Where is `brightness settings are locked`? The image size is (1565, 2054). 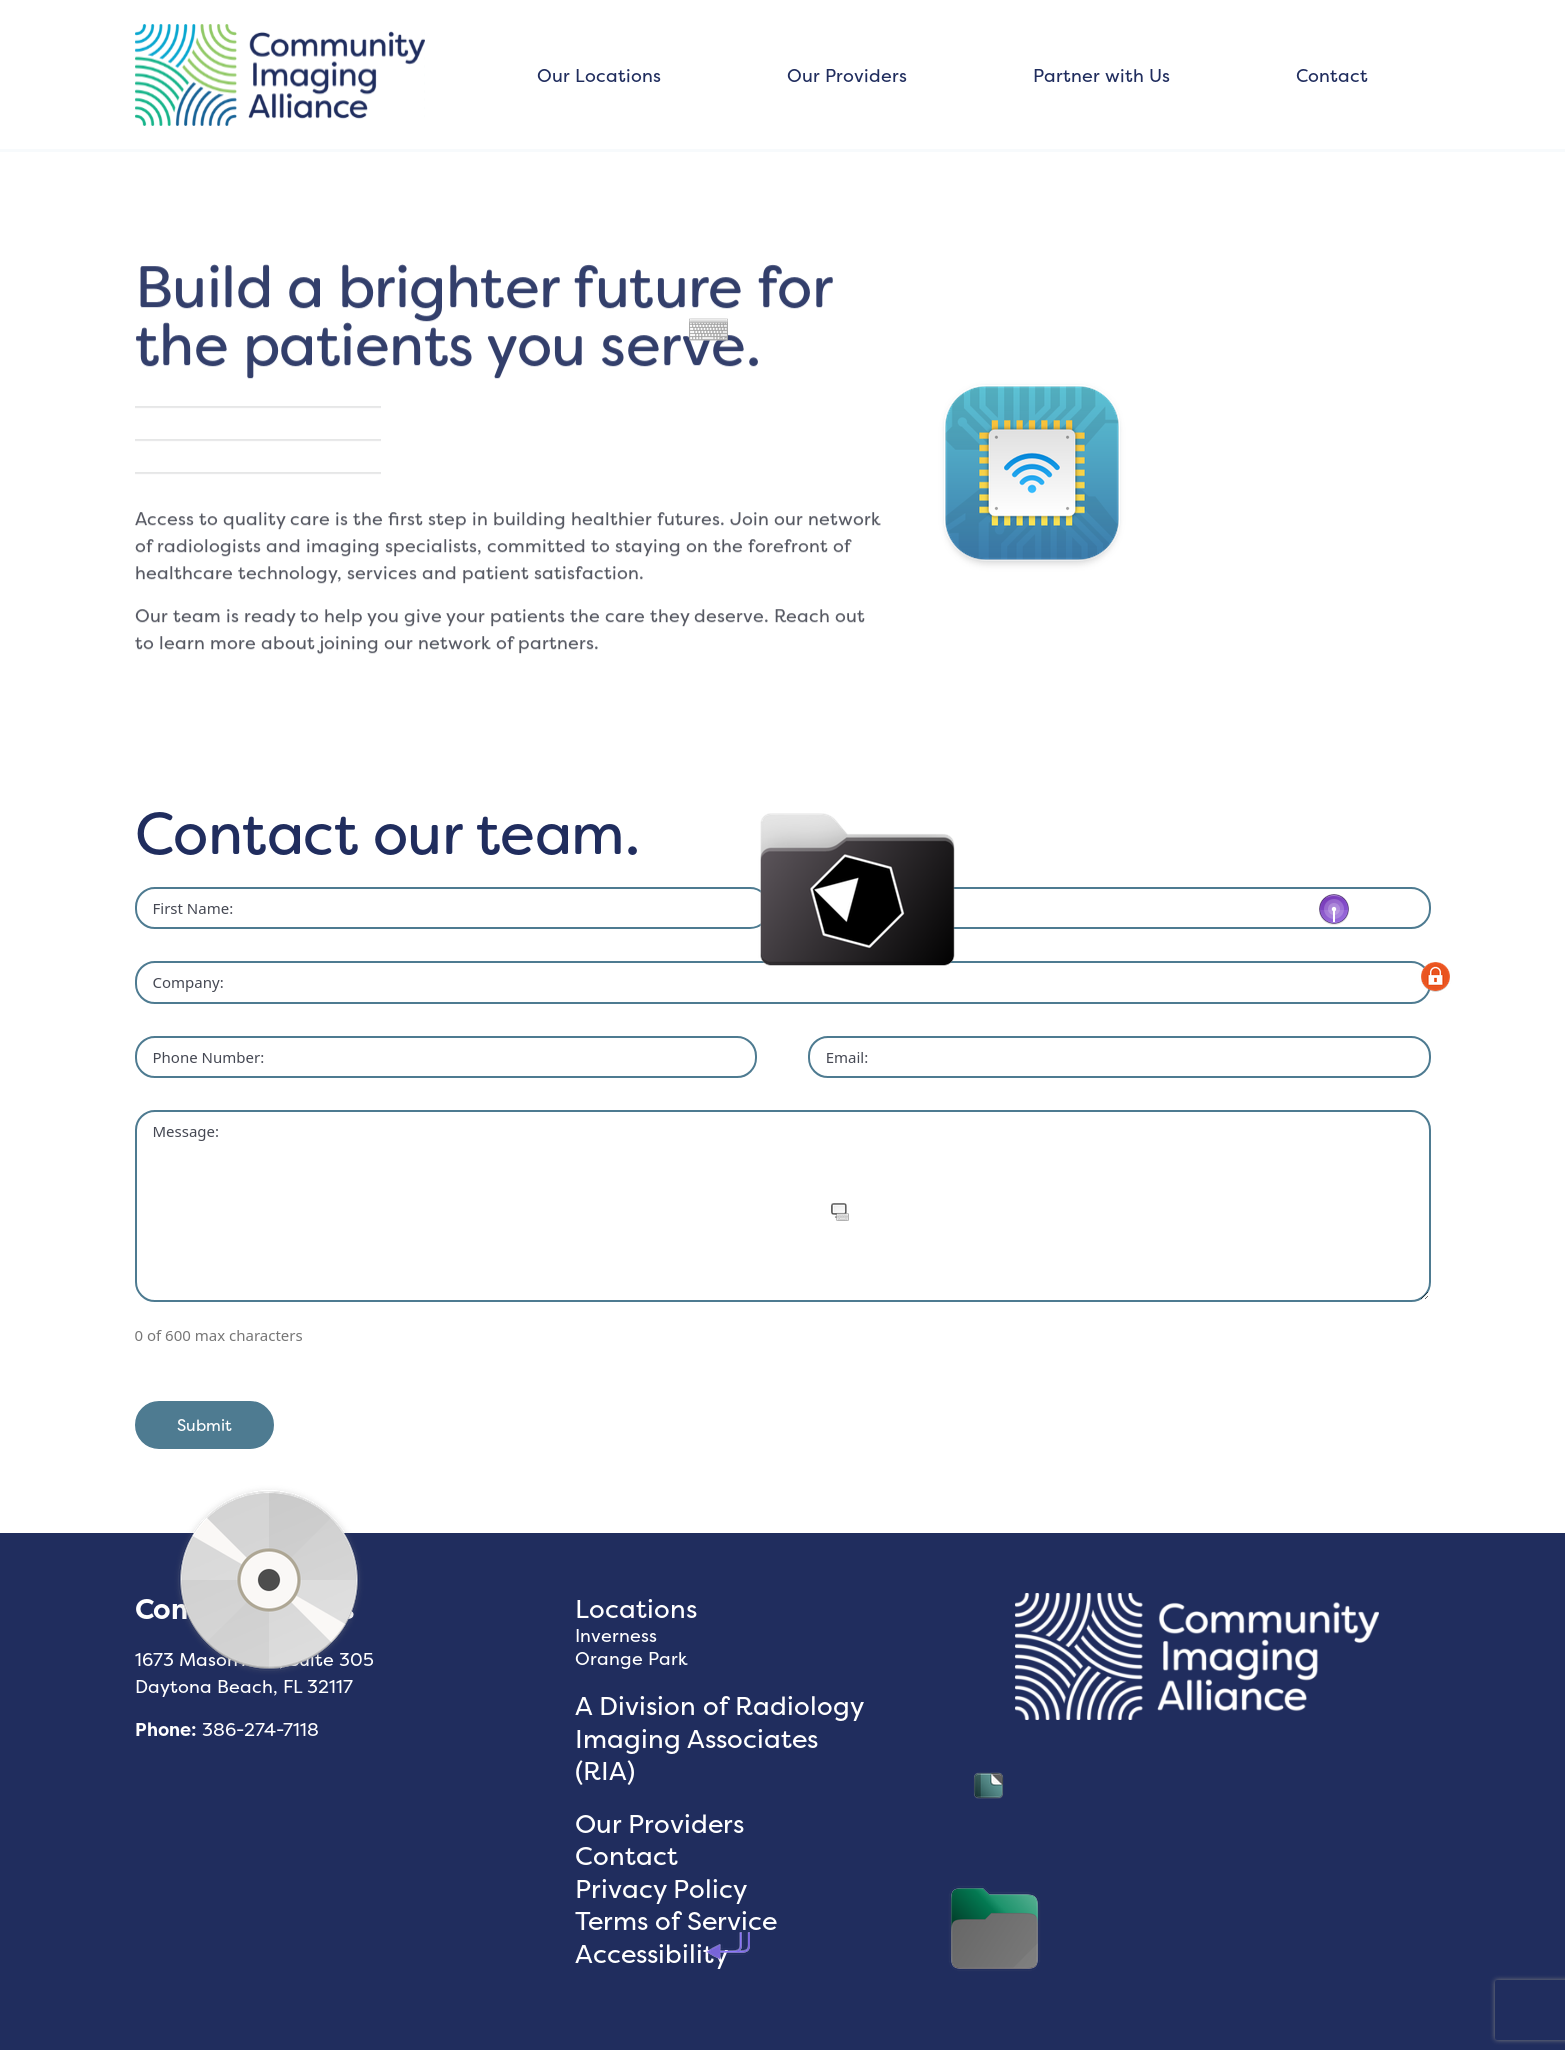
brightness settings are locked is located at coordinates (1435, 976).